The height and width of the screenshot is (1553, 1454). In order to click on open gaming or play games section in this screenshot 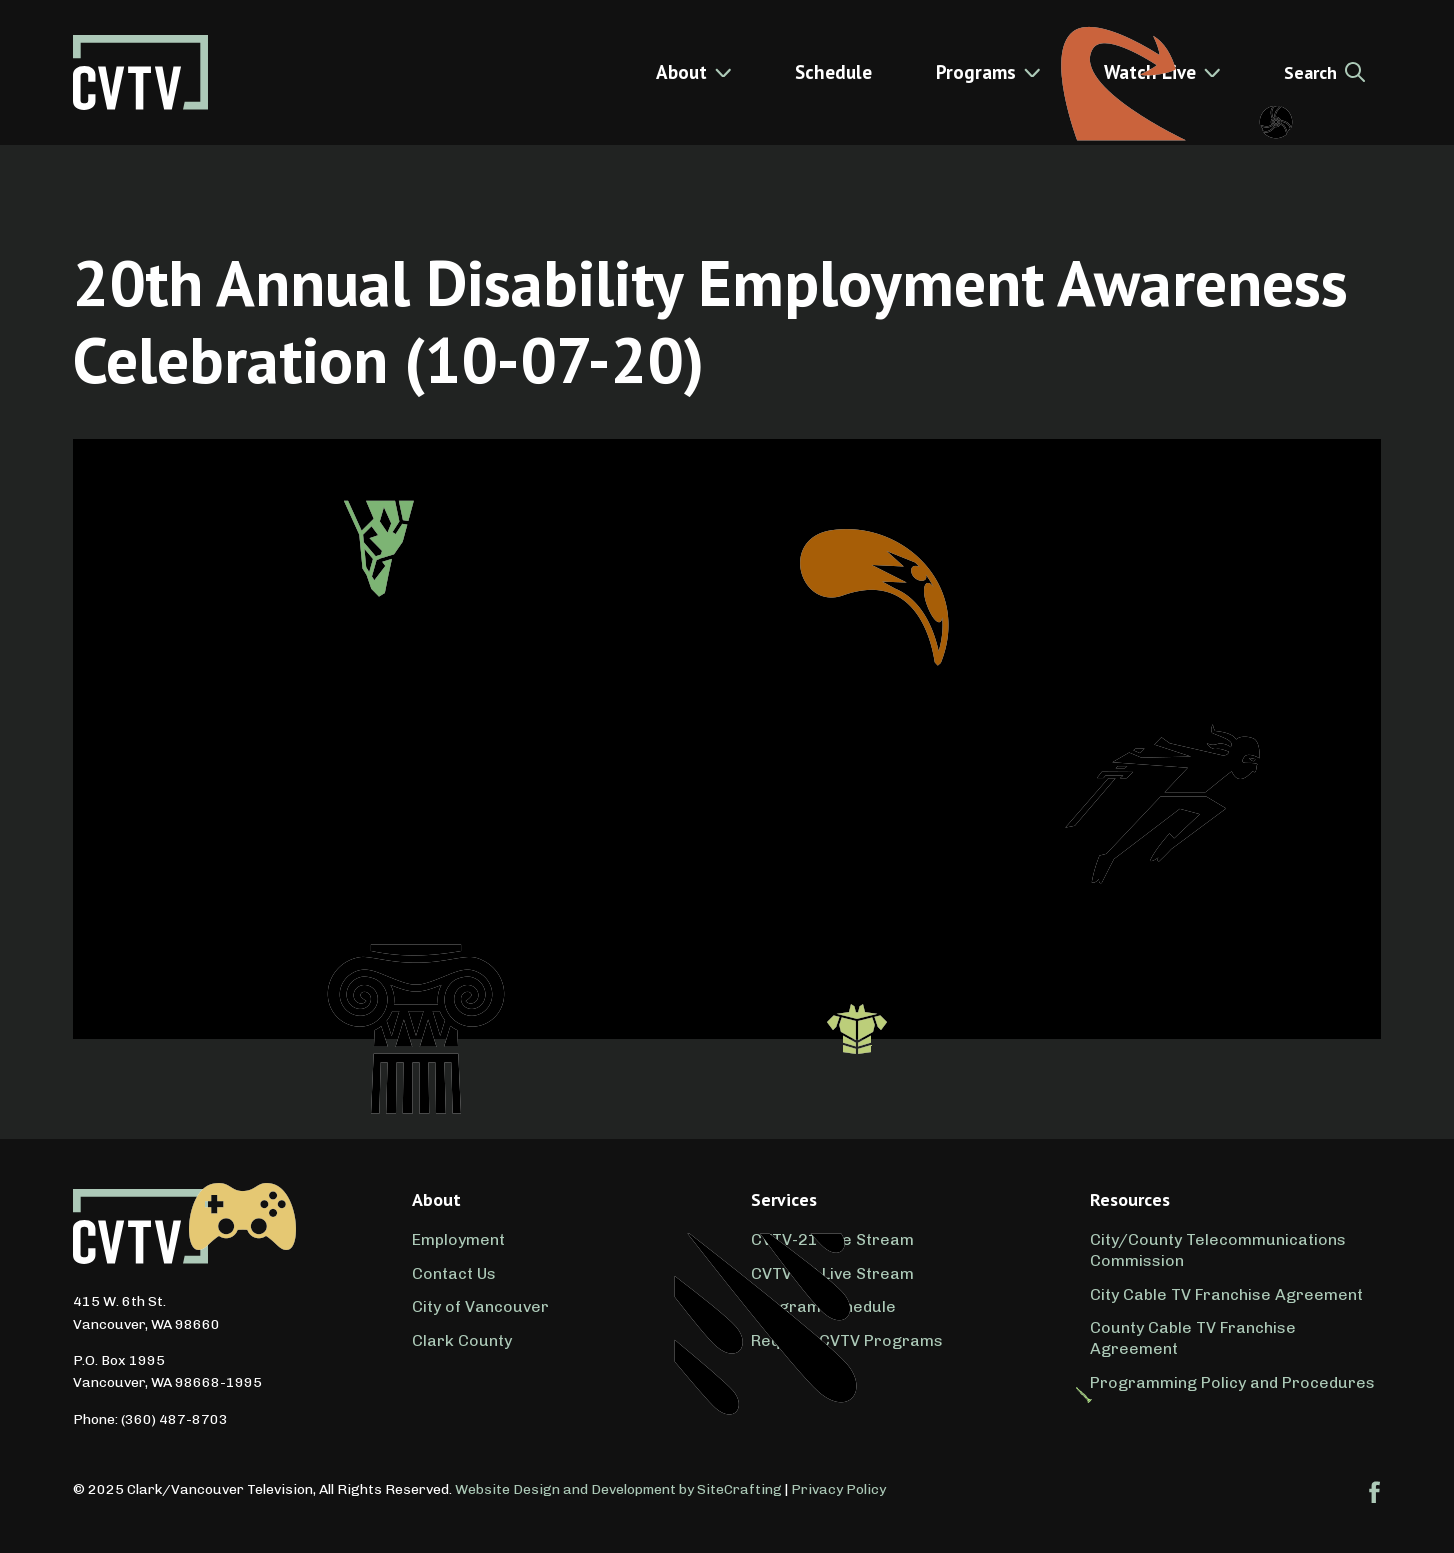, I will do `click(242, 1216)`.